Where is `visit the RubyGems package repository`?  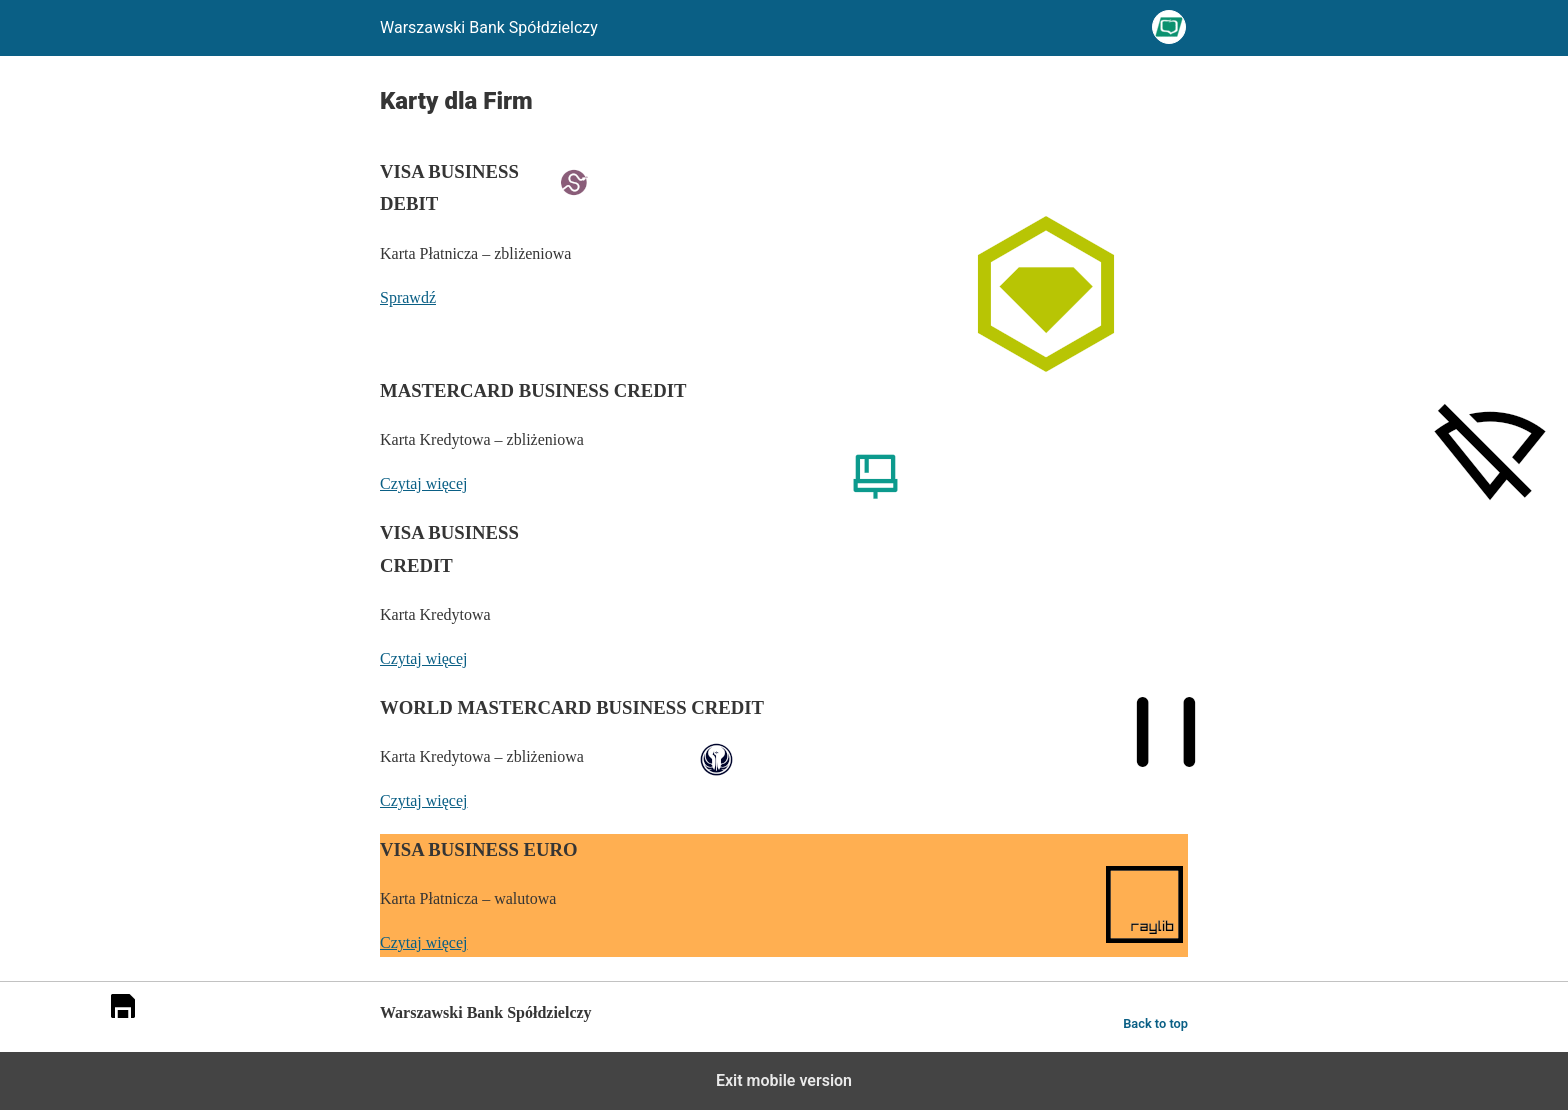 visit the RubyGems package repository is located at coordinates (1046, 294).